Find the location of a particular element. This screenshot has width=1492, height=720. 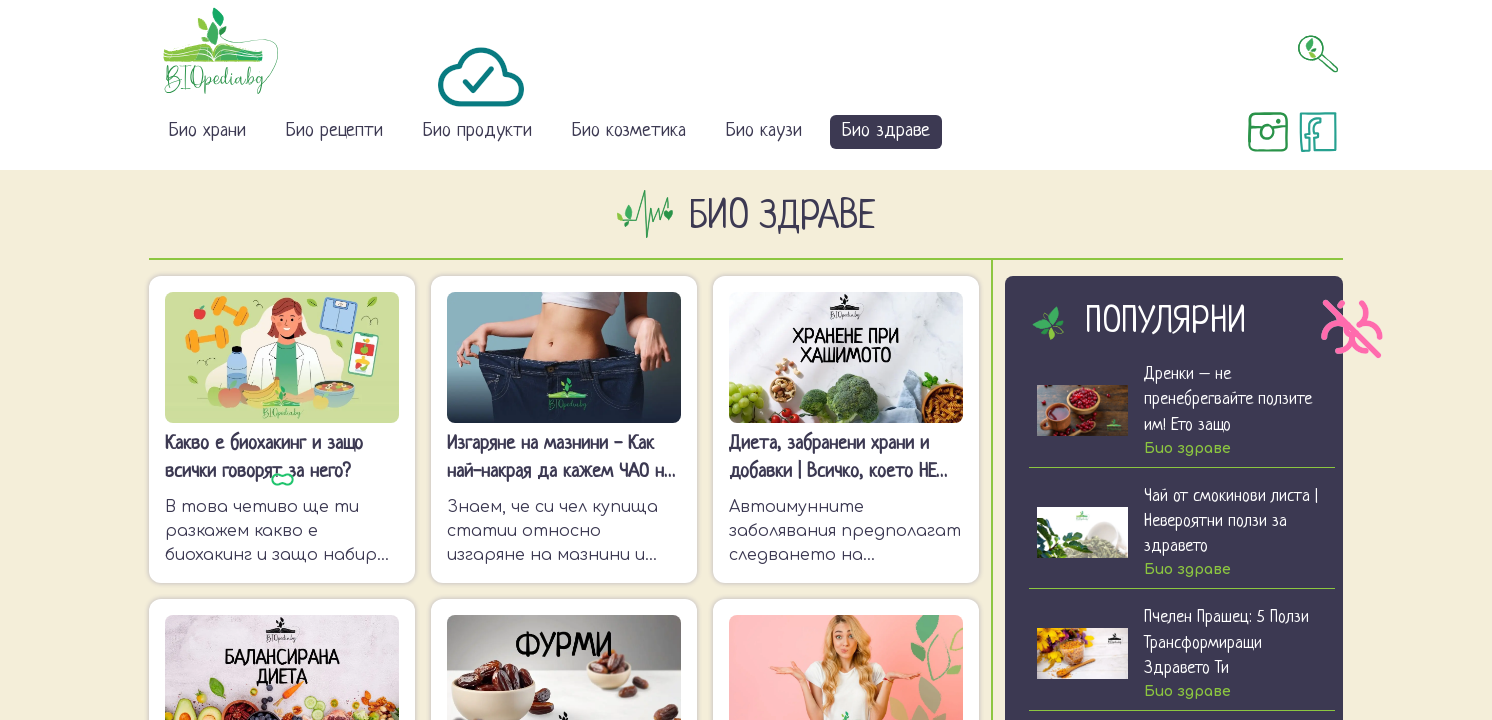

peanut app logo or brand icon is located at coordinates (282, 479).